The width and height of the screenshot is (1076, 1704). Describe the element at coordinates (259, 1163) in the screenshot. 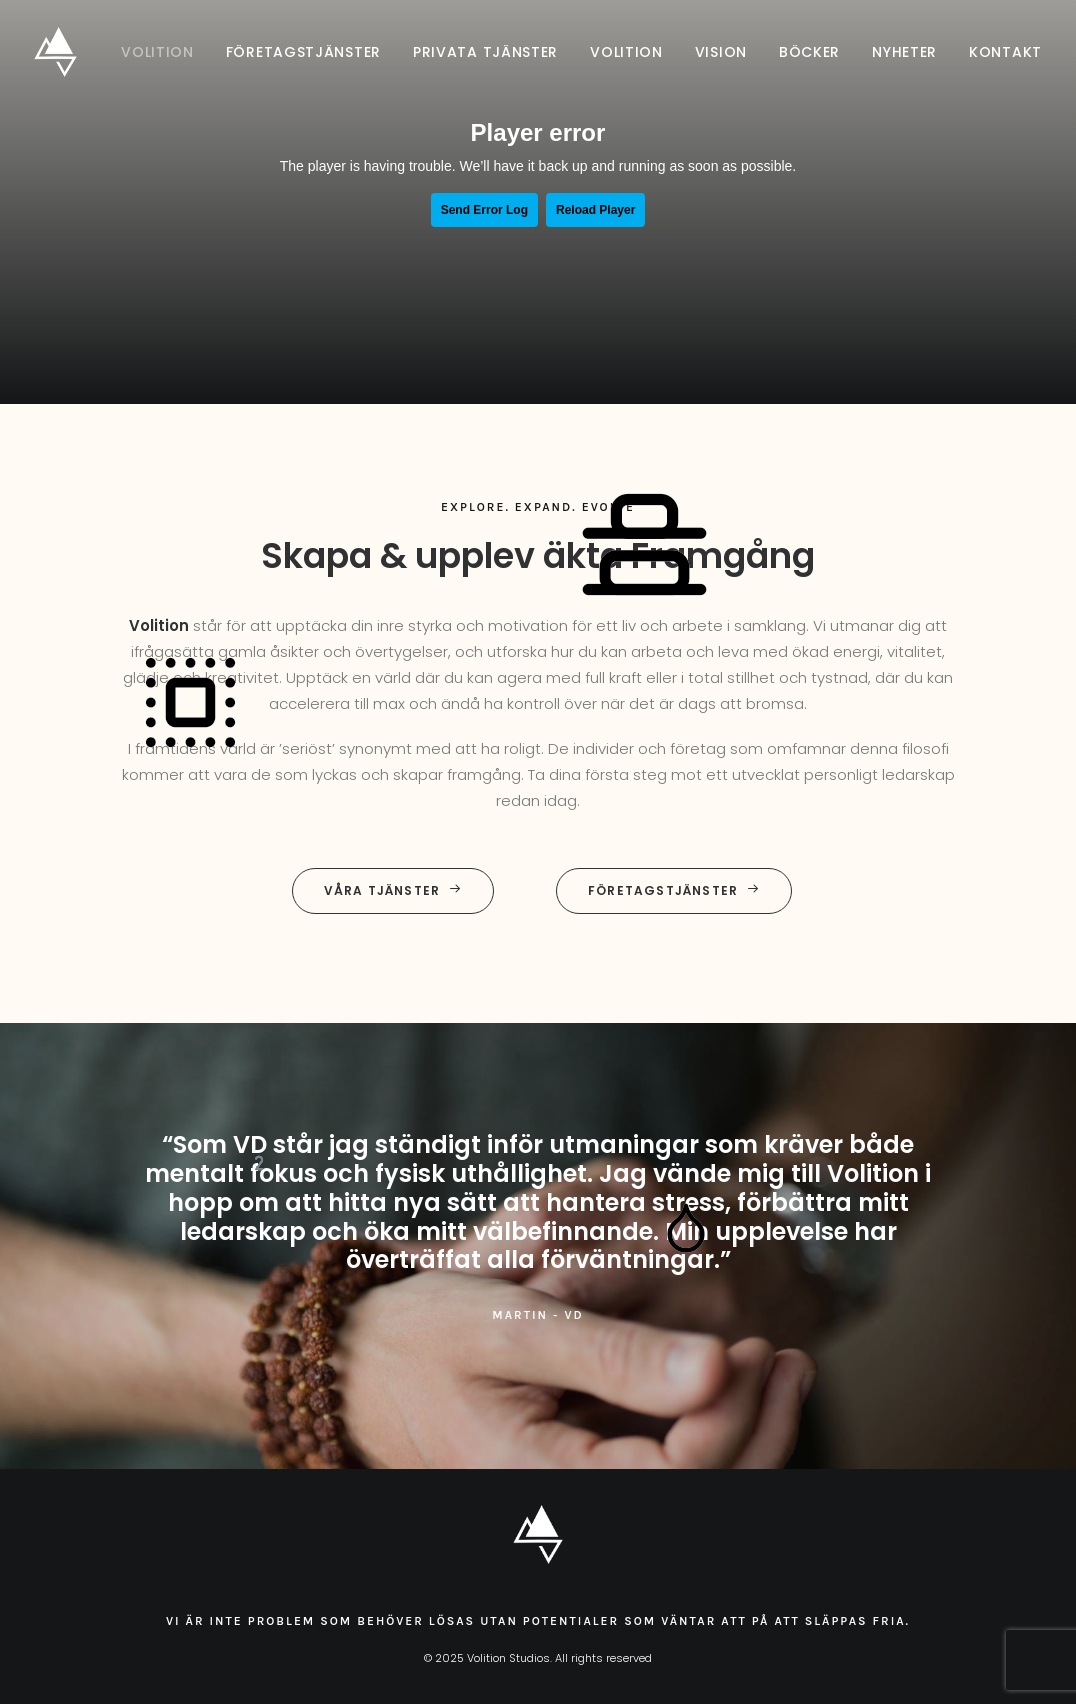

I see `indicates step two in a multi-step process` at that location.